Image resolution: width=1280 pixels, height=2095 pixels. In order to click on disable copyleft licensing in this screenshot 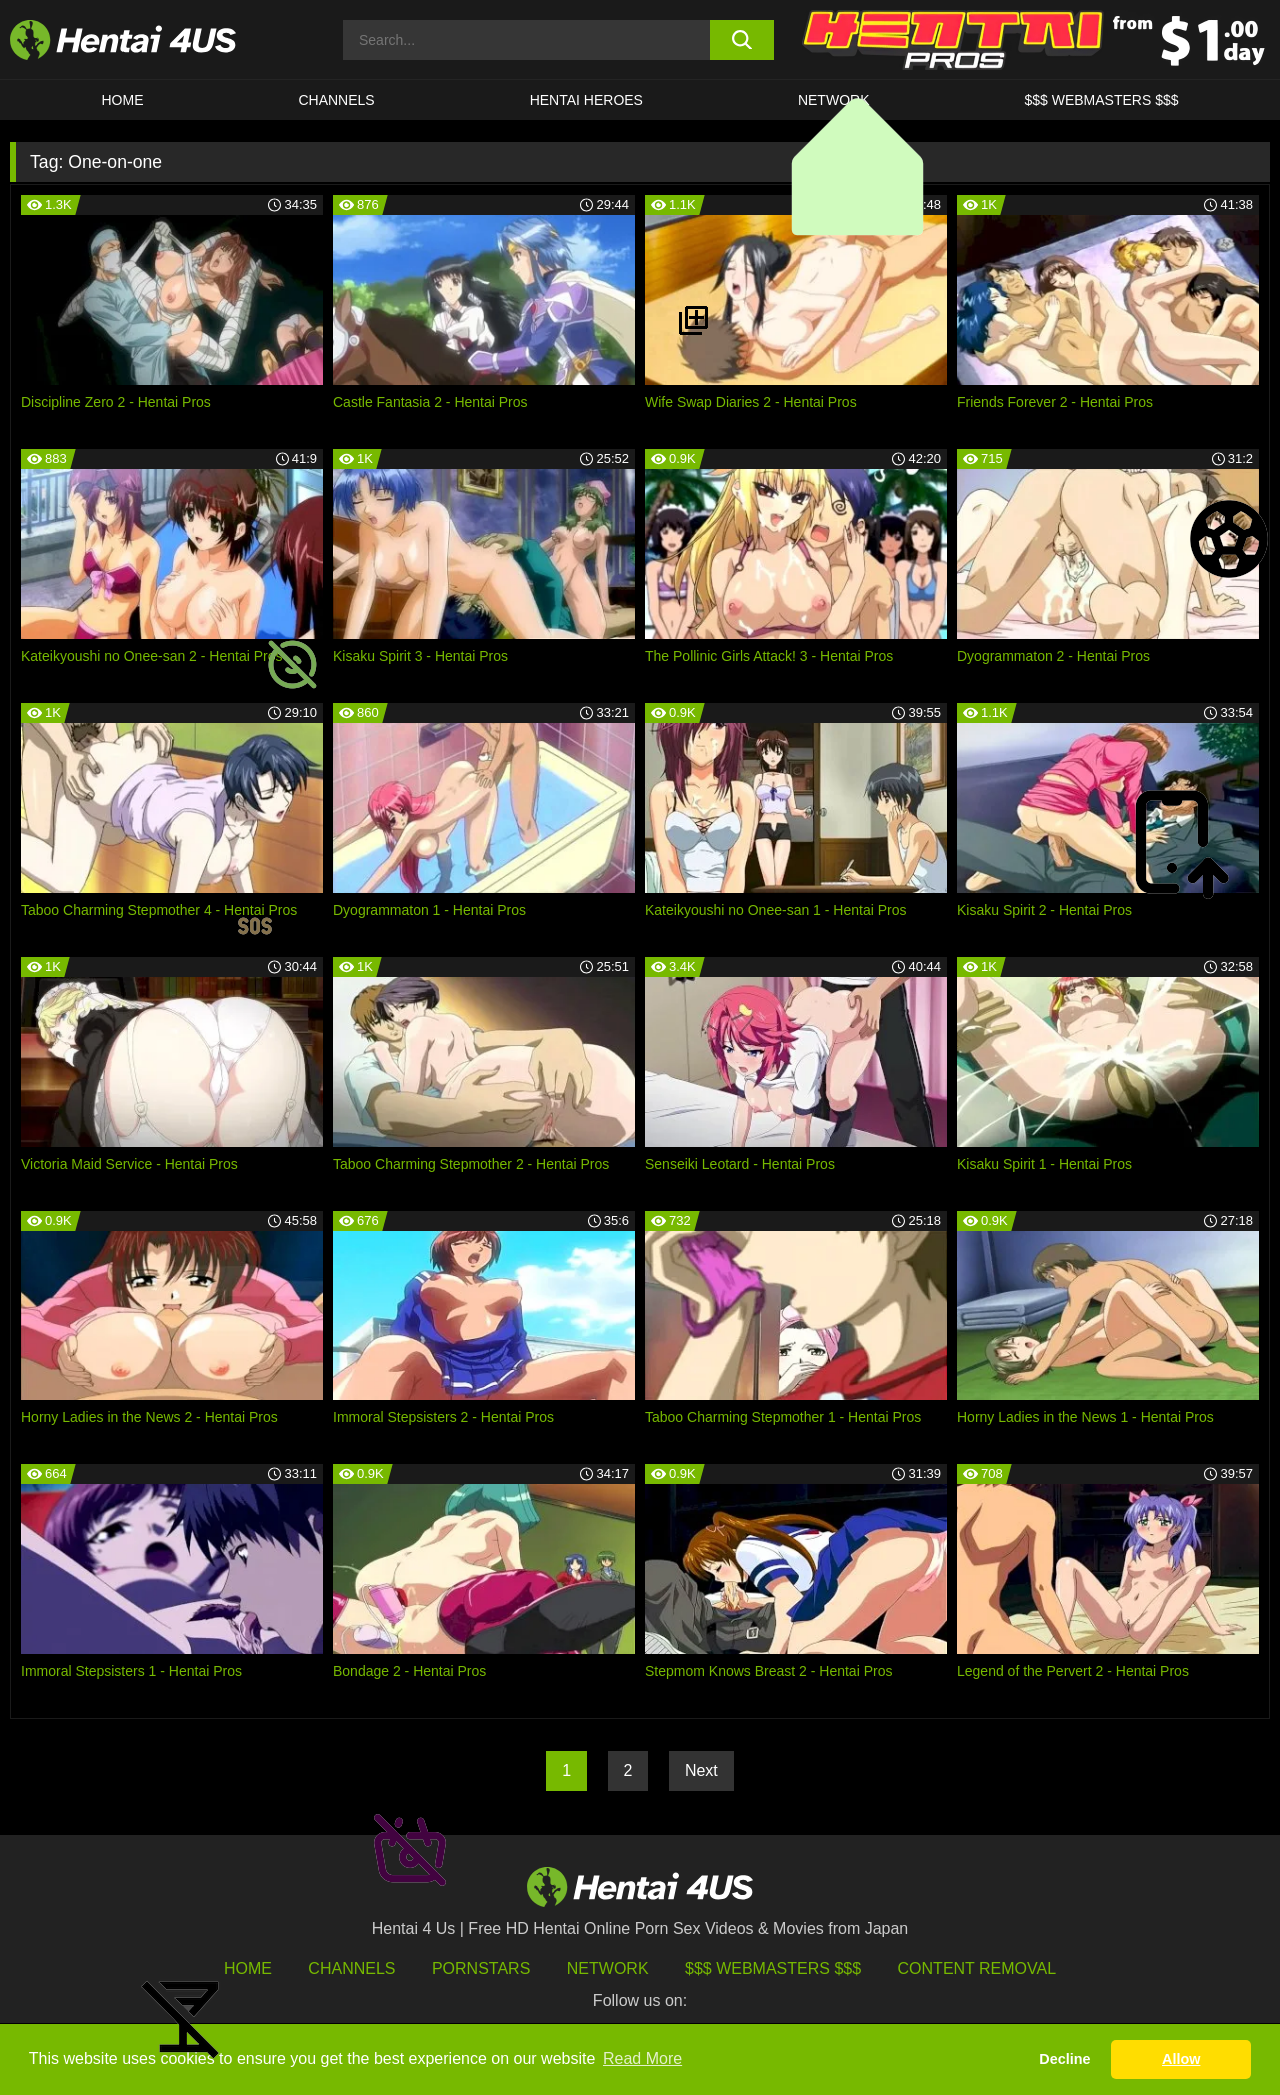, I will do `click(292, 664)`.